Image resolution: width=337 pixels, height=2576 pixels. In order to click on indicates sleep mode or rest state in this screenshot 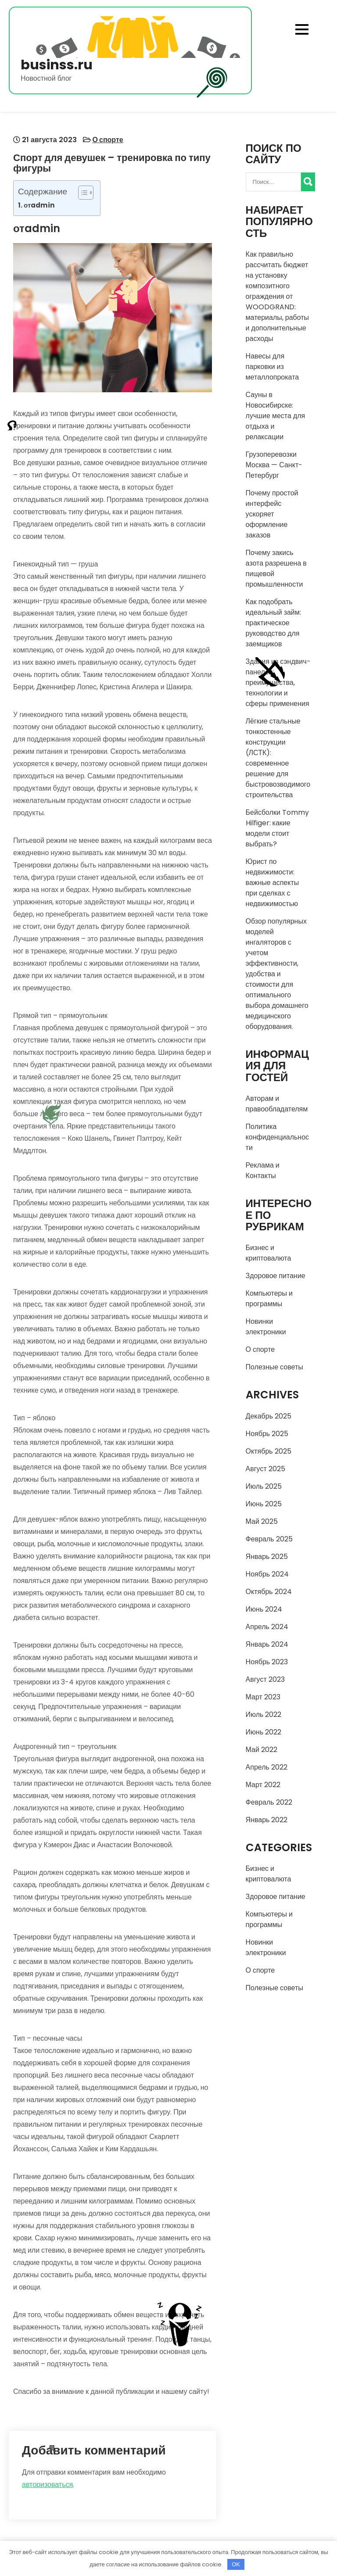, I will do `click(180, 2325)`.